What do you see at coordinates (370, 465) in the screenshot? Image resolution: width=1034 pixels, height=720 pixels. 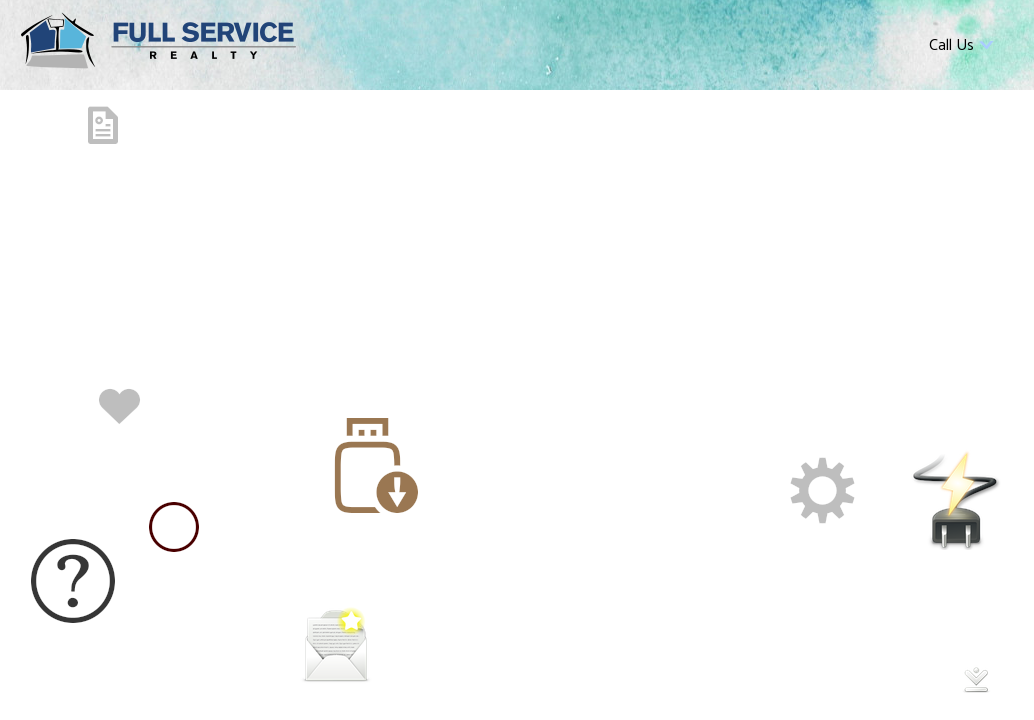 I see `create a bootable USB drive` at bounding box center [370, 465].